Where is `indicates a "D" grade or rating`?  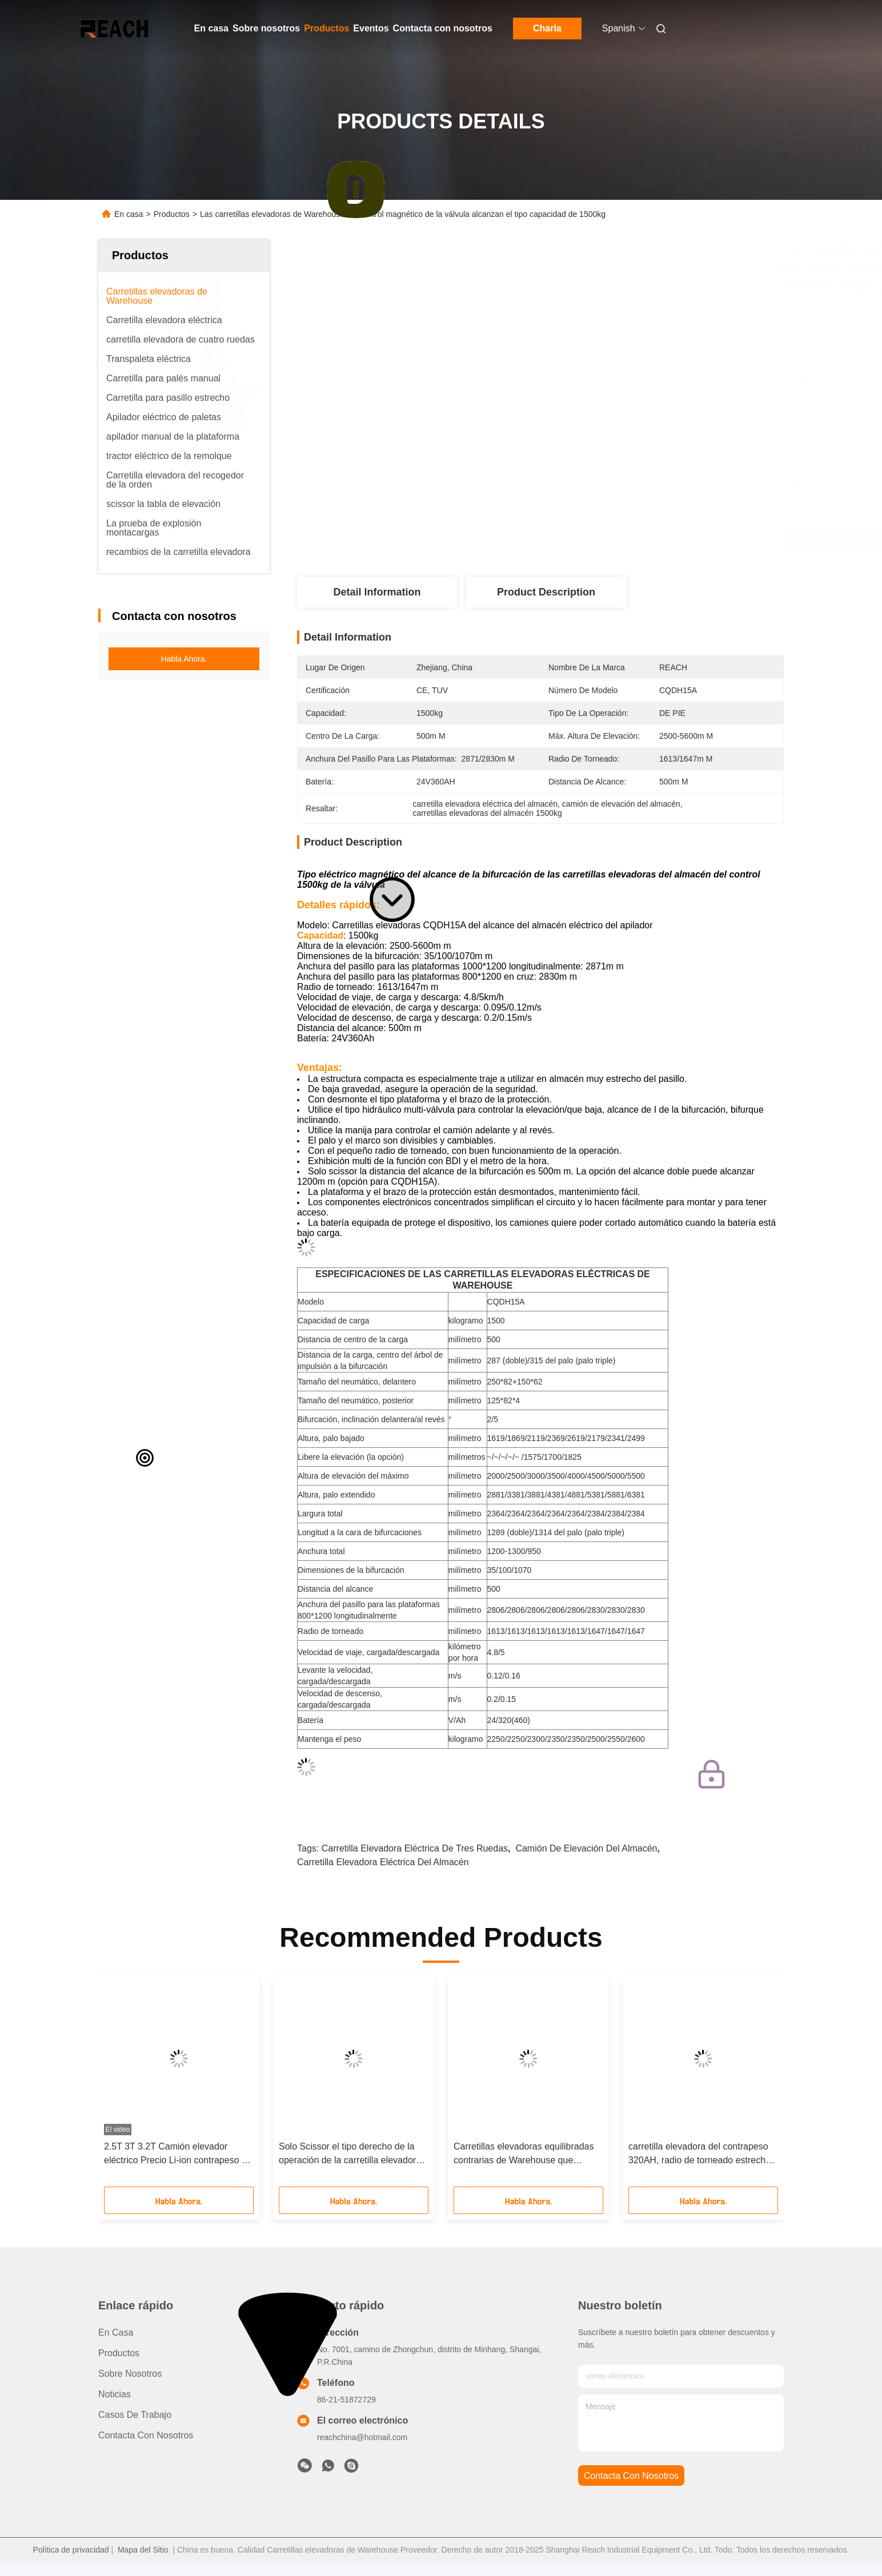
indicates a "D" grade or rating is located at coordinates (356, 190).